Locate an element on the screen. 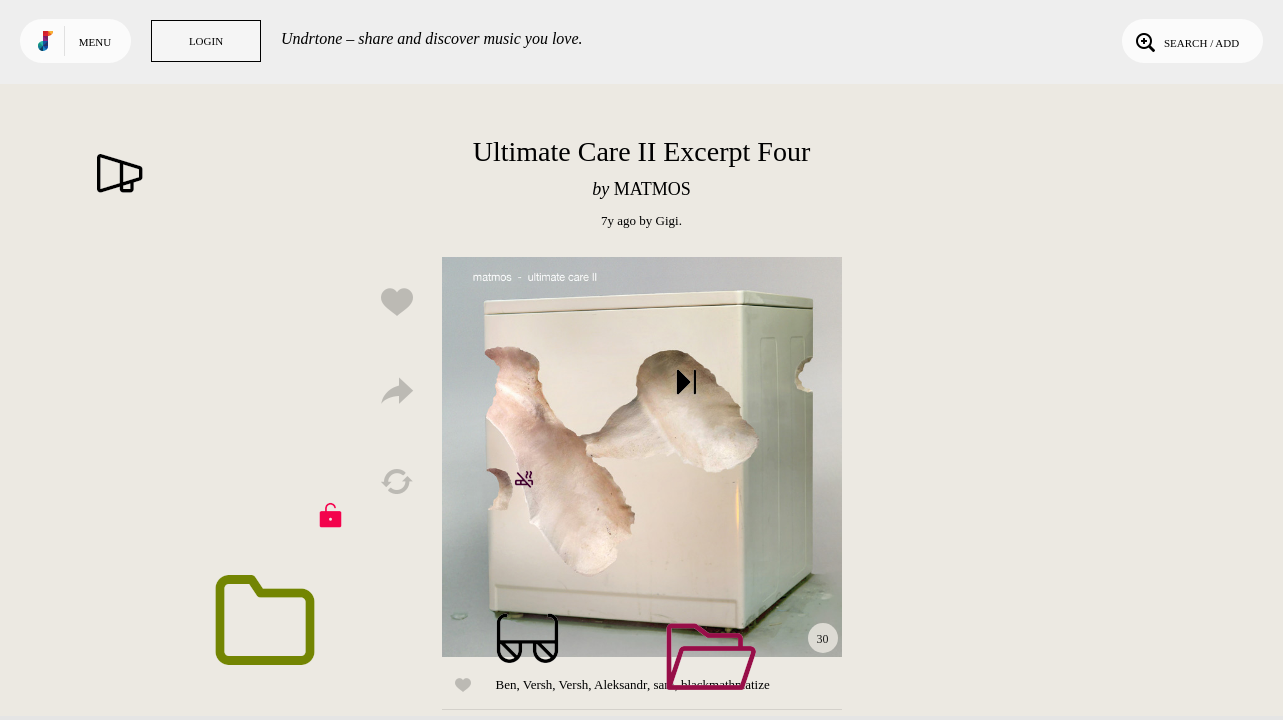 The image size is (1283, 720). no smoking allowed is located at coordinates (524, 480).